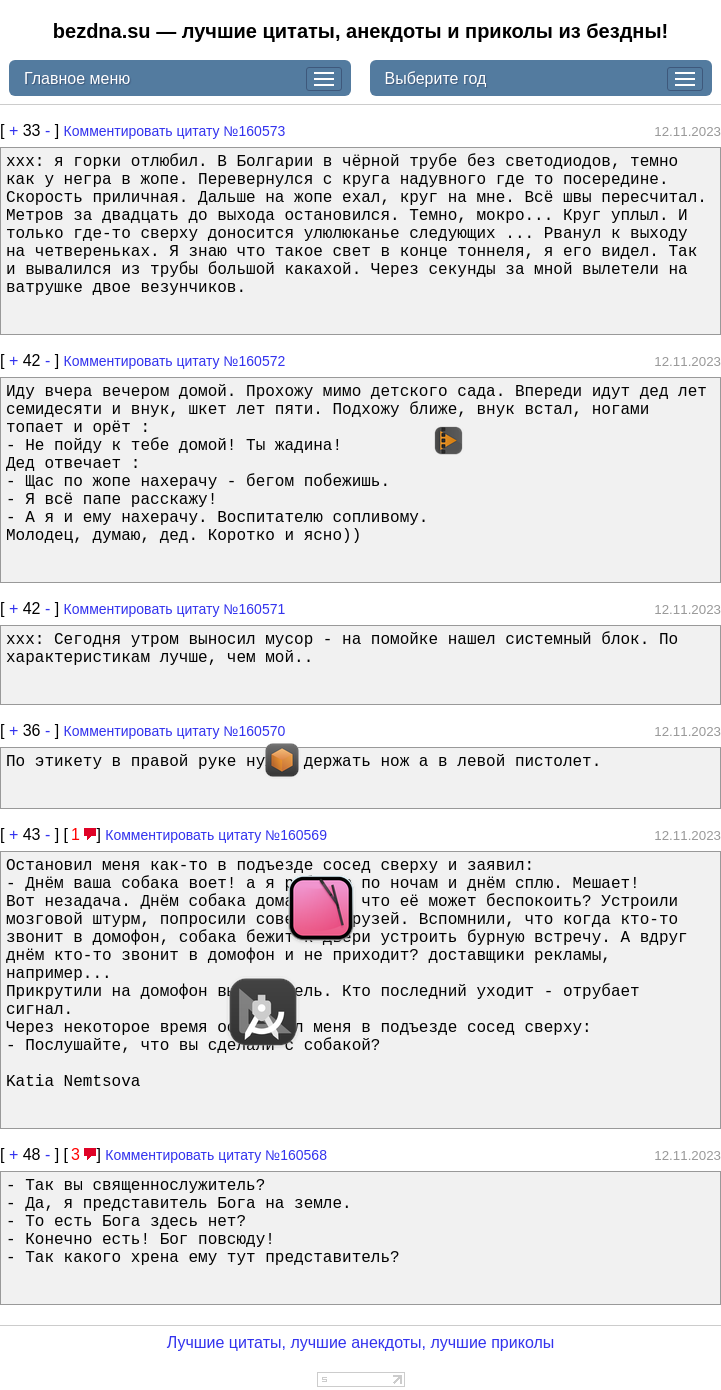  Describe the element at coordinates (448, 440) in the screenshot. I see `open blackmagic raw player app` at that location.